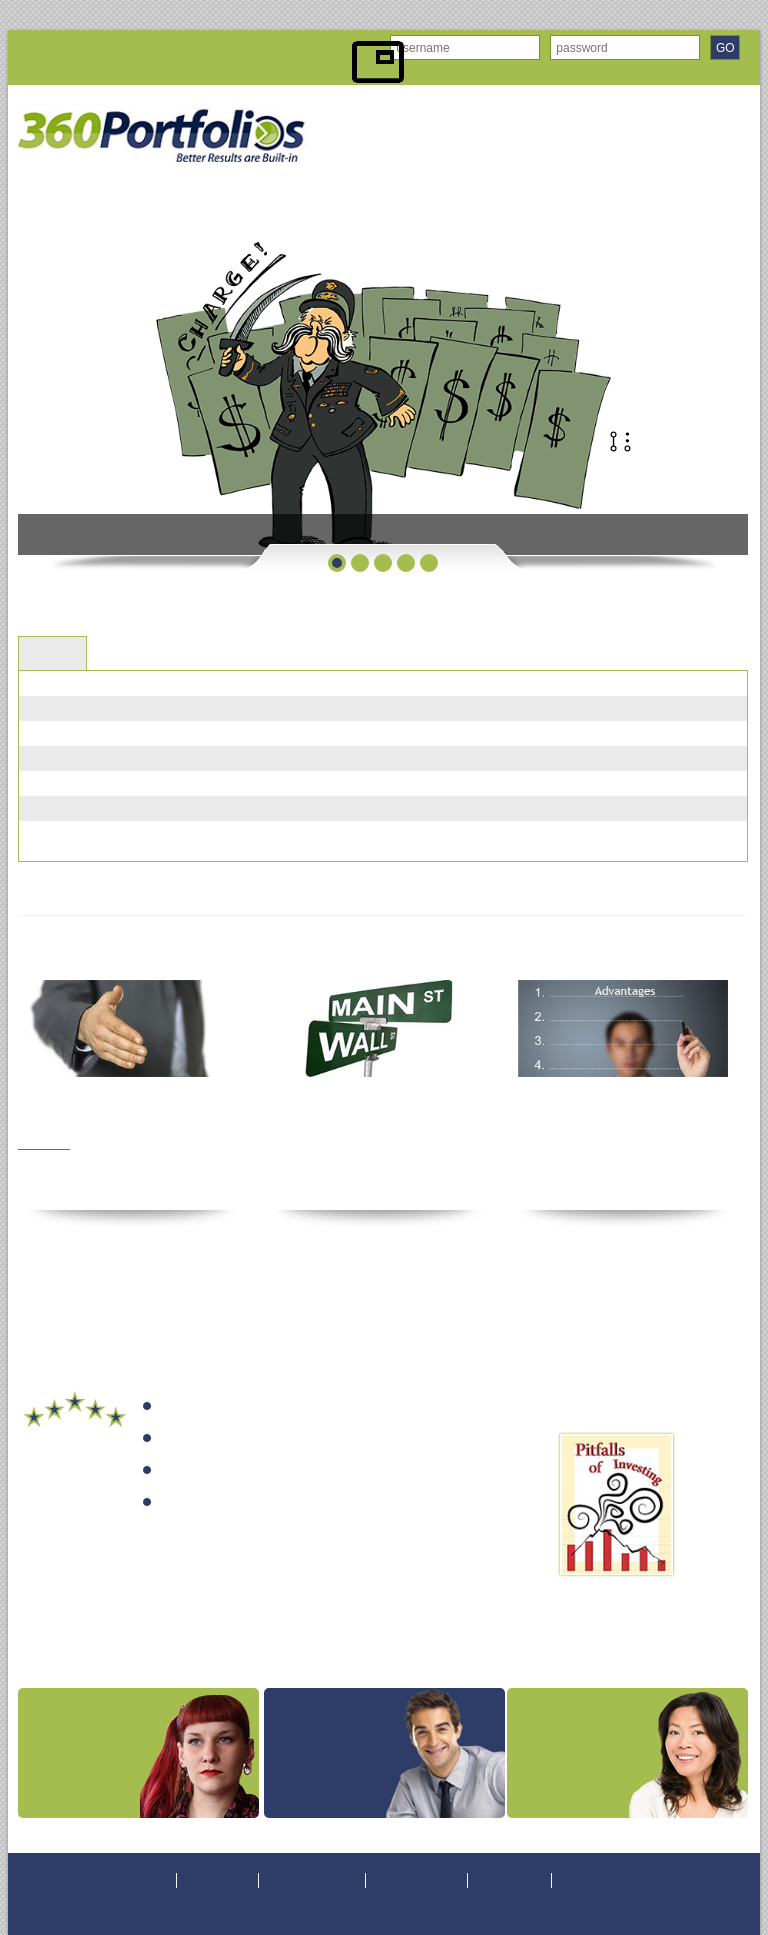 This screenshot has height=1935, width=768. What do you see at coordinates (378, 62) in the screenshot?
I see `enable picture-in-picture mode` at bounding box center [378, 62].